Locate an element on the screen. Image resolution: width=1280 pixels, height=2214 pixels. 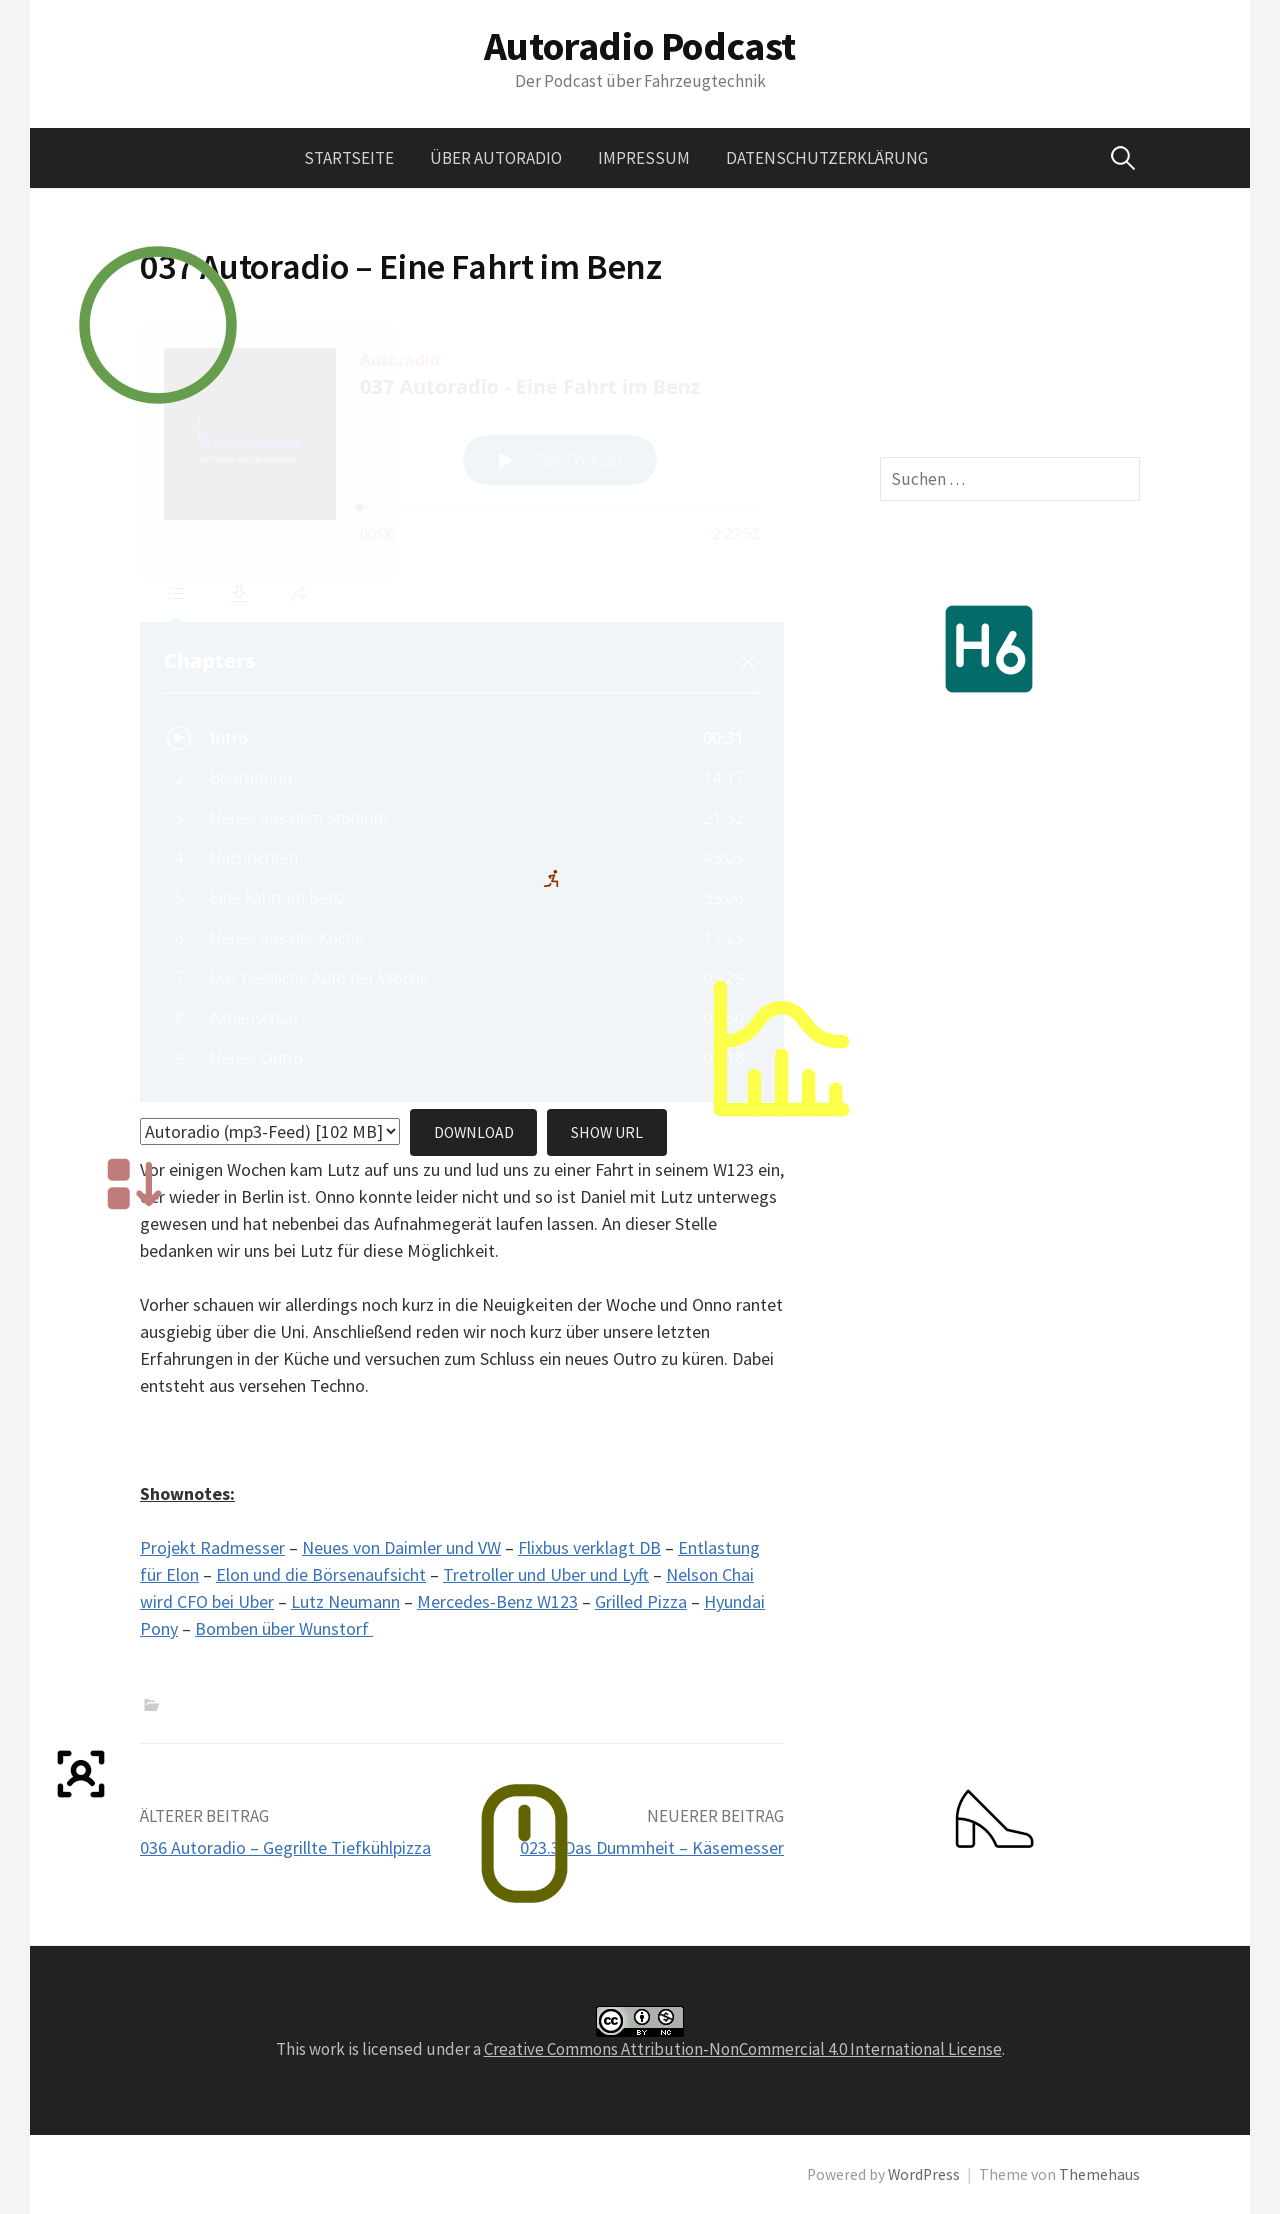
access stretching exercises or warm-up routines is located at coordinates (551, 878).